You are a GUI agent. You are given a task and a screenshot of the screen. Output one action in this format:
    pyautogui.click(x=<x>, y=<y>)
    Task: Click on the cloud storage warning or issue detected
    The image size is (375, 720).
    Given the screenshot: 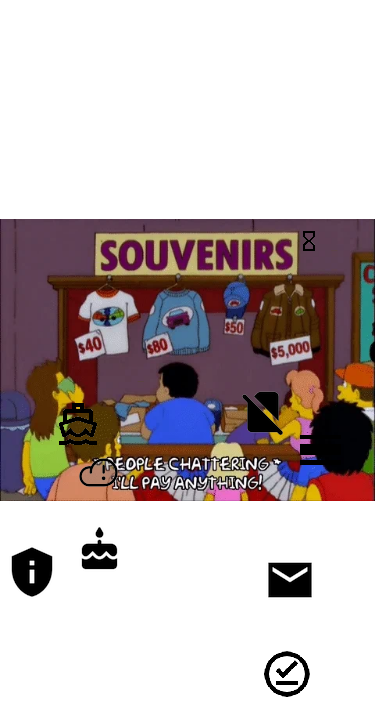 What is the action you would take?
    pyautogui.click(x=98, y=472)
    